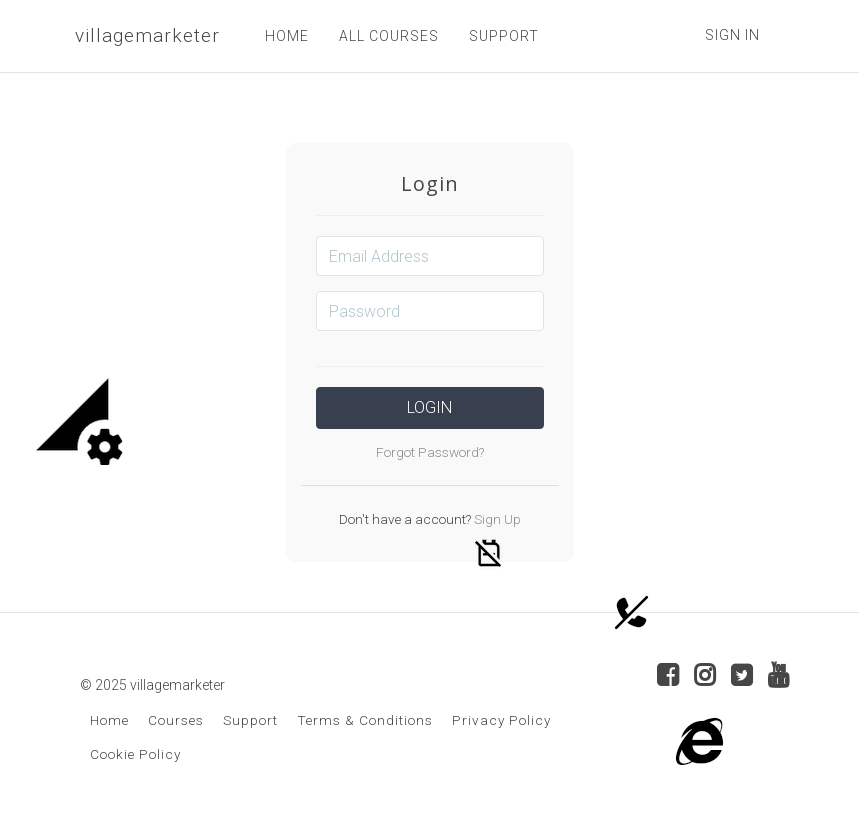 The height and width of the screenshot is (827, 859). What do you see at coordinates (489, 553) in the screenshot?
I see `backpacks not allowed in this area` at bounding box center [489, 553].